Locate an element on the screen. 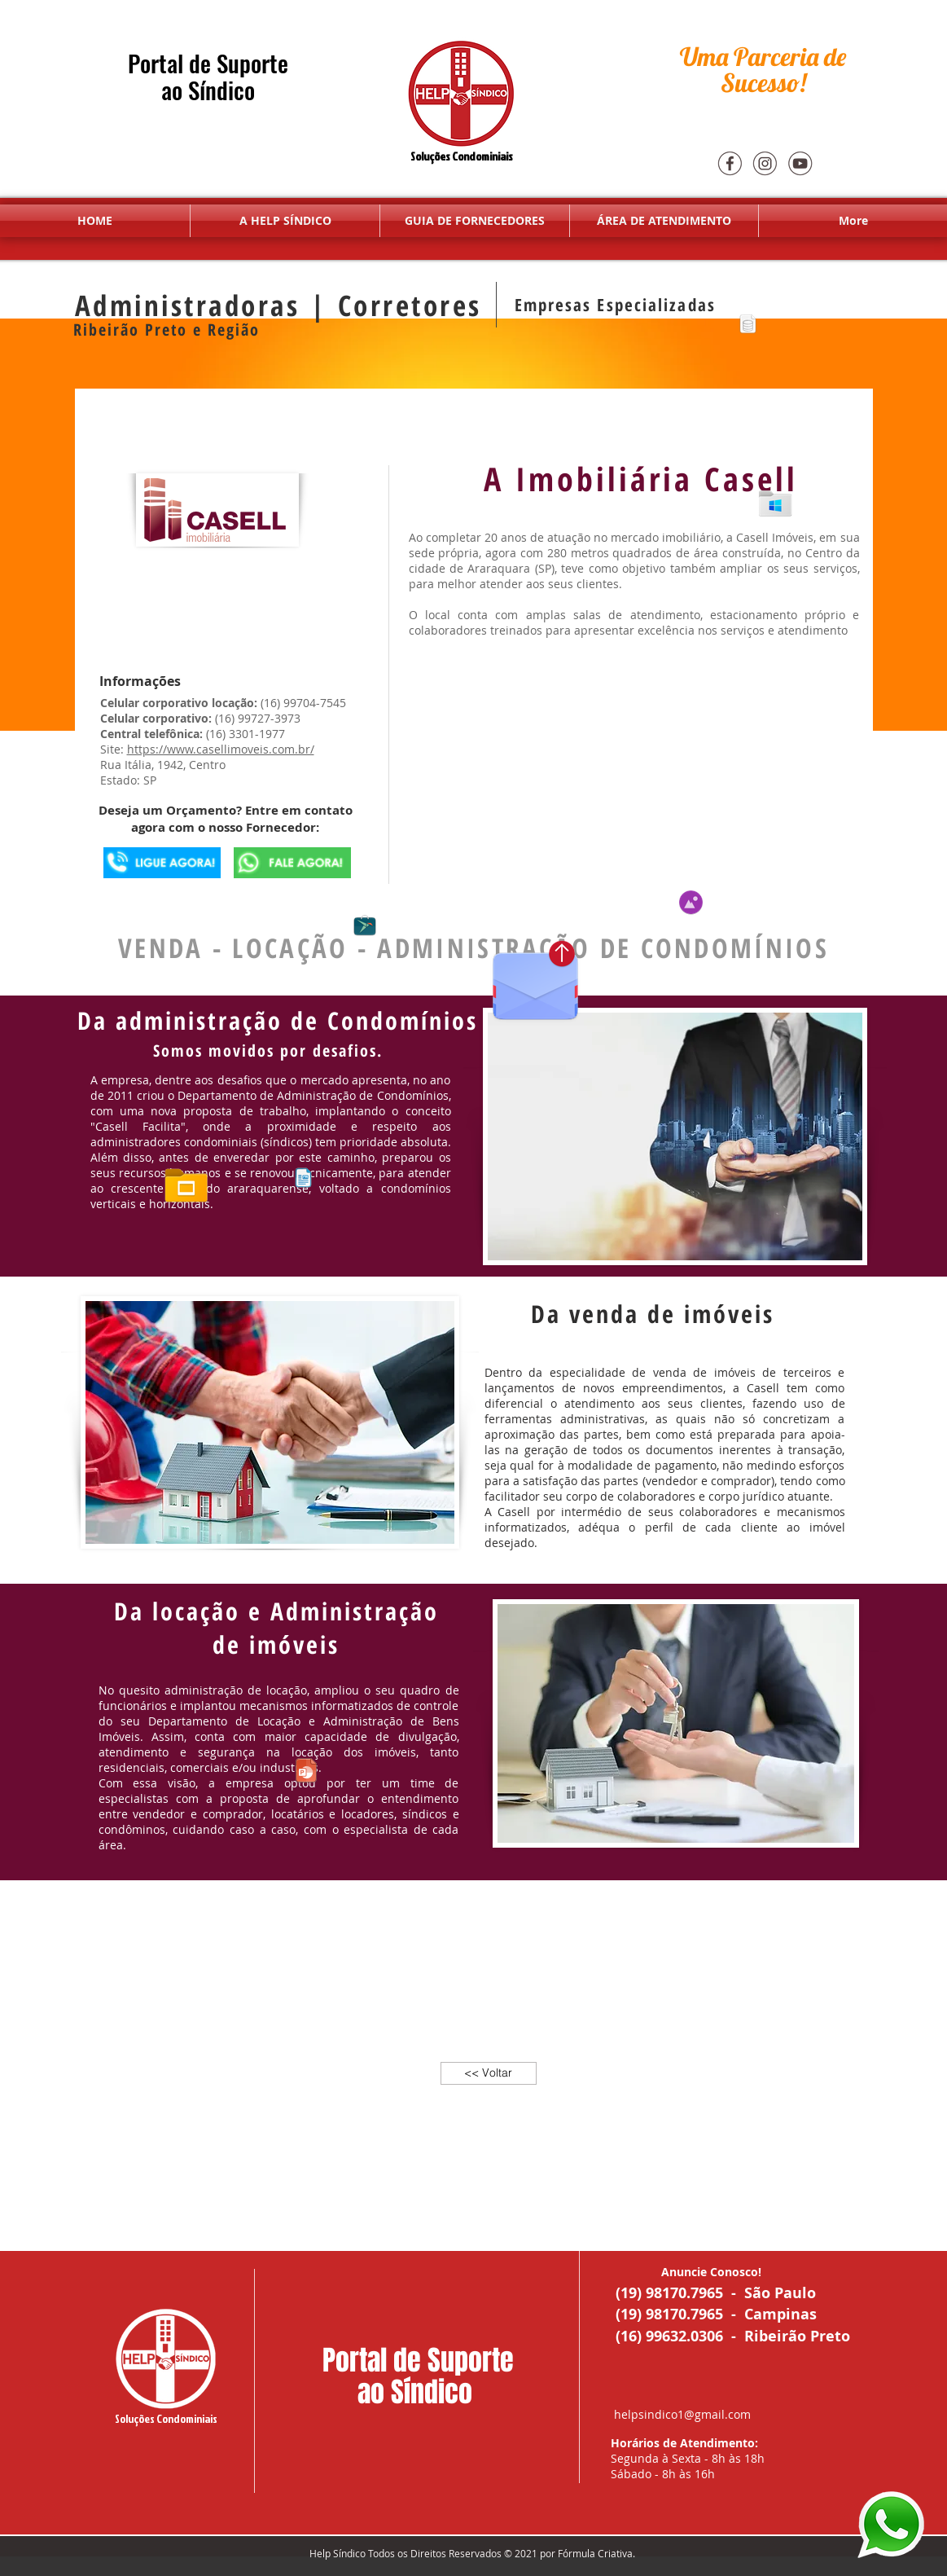  a powerpoint presentation file is located at coordinates (306, 1770).